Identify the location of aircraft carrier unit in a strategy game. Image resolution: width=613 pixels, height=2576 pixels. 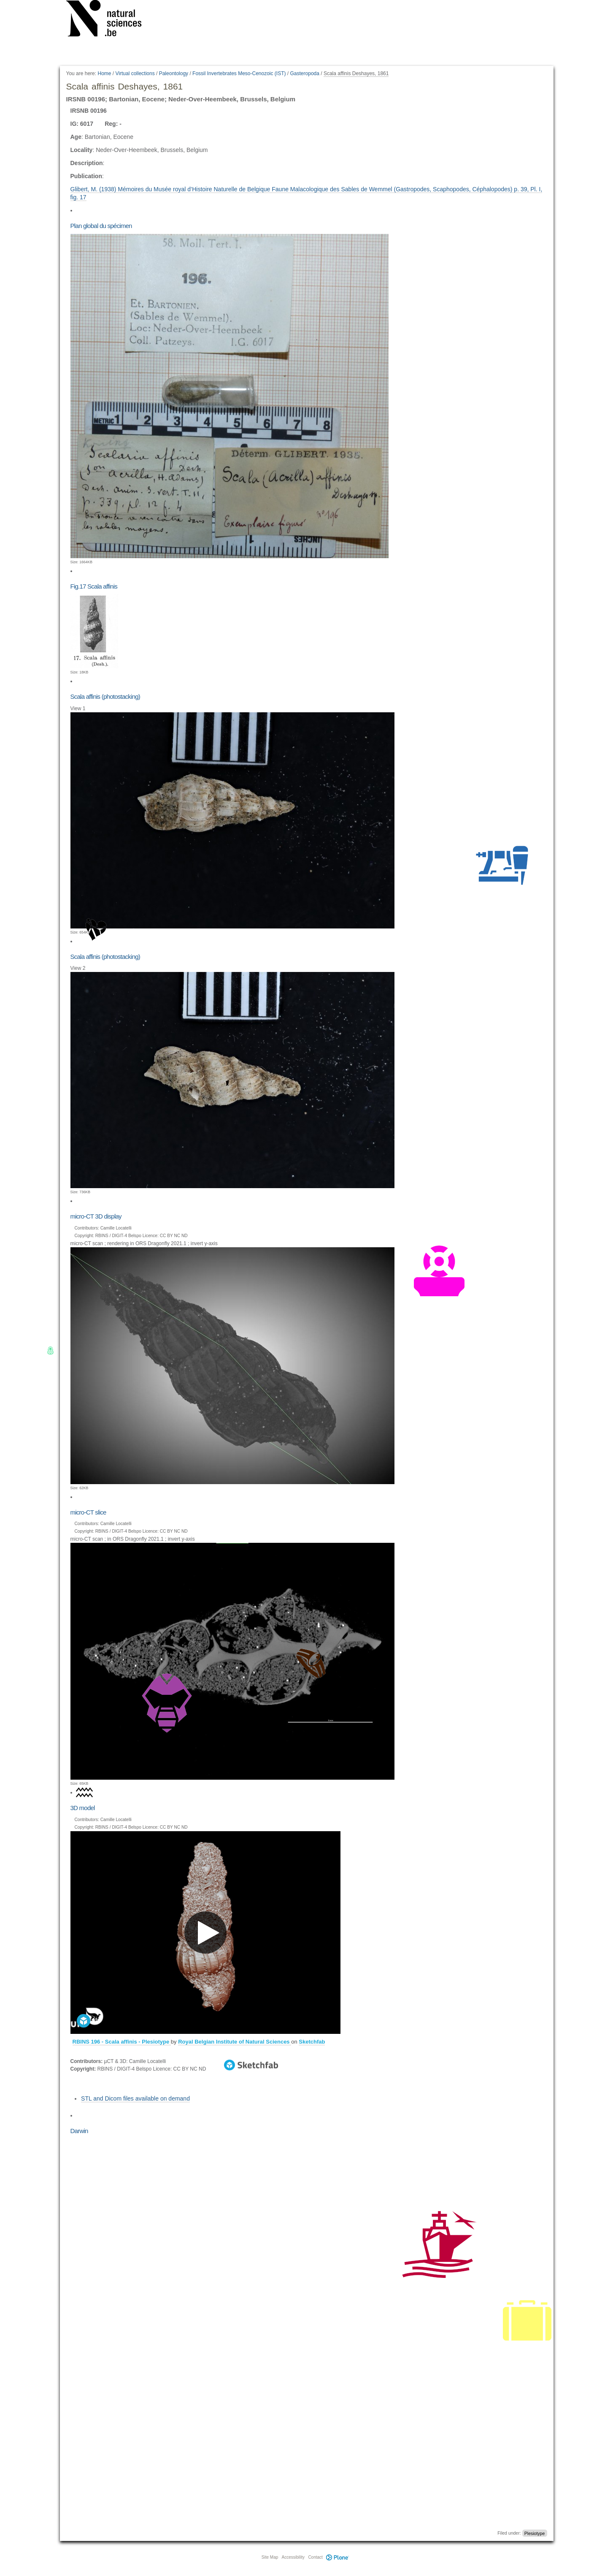
(439, 2248).